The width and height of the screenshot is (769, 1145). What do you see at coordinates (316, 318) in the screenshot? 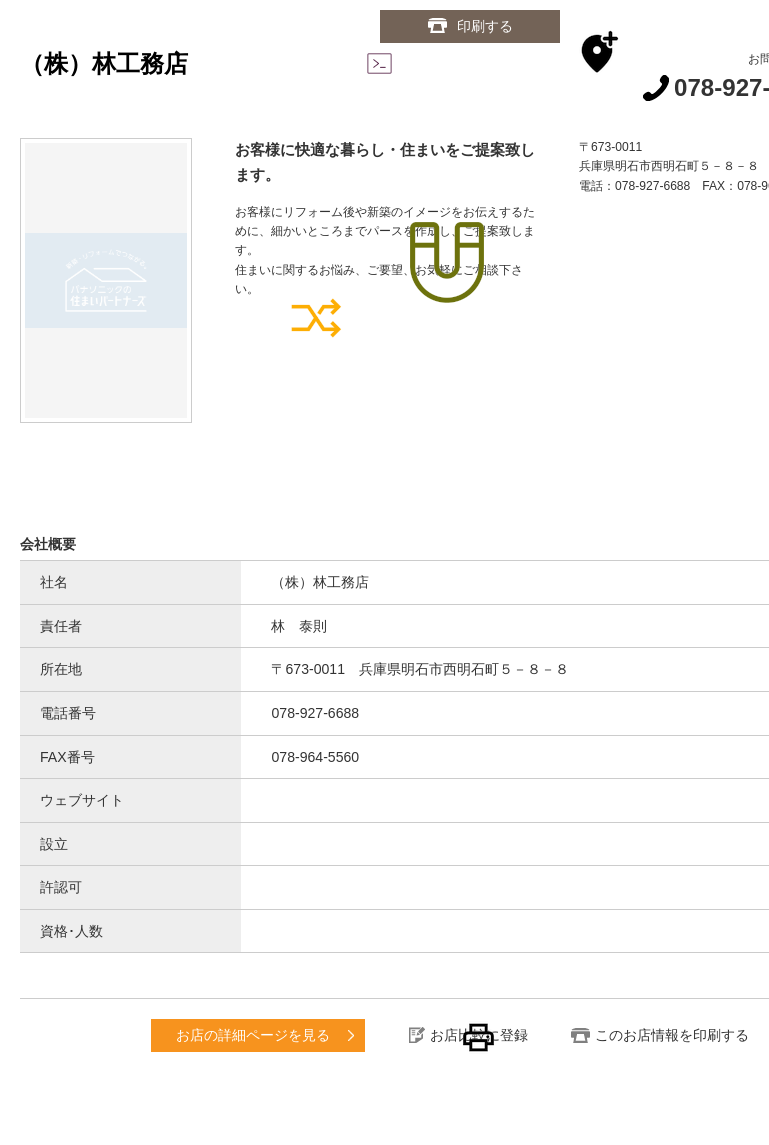
I see `shuffle playlist or queue order` at bounding box center [316, 318].